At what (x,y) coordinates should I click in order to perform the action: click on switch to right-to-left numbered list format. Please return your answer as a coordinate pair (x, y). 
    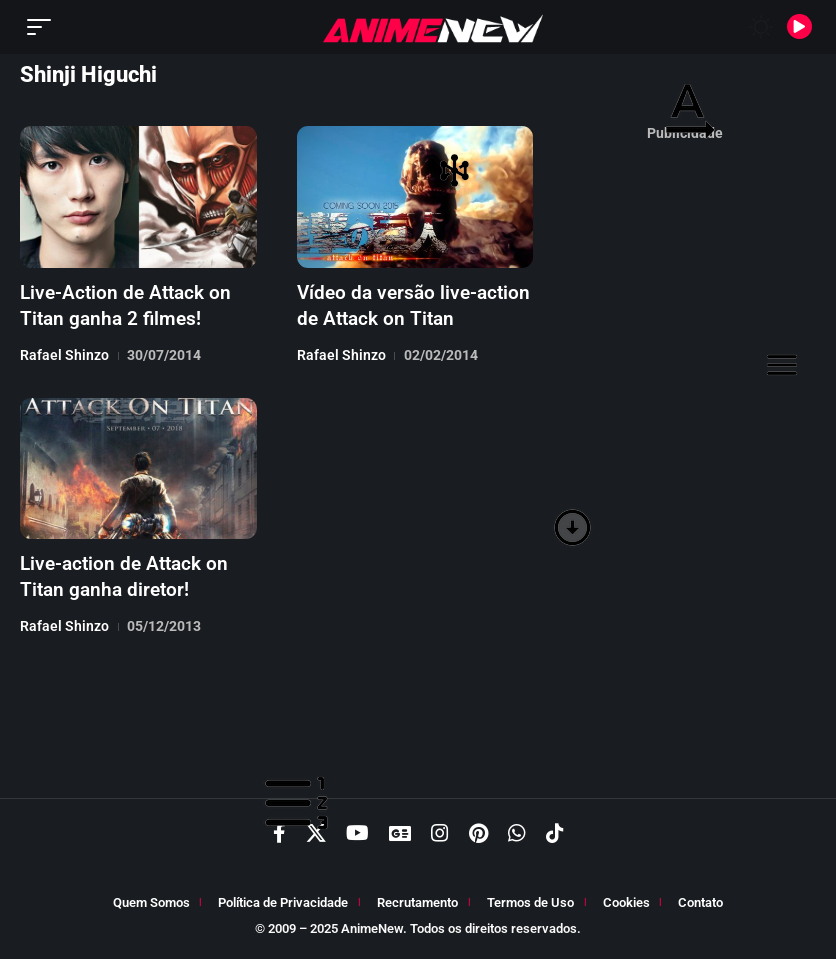
    Looking at the image, I should click on (298, 803).